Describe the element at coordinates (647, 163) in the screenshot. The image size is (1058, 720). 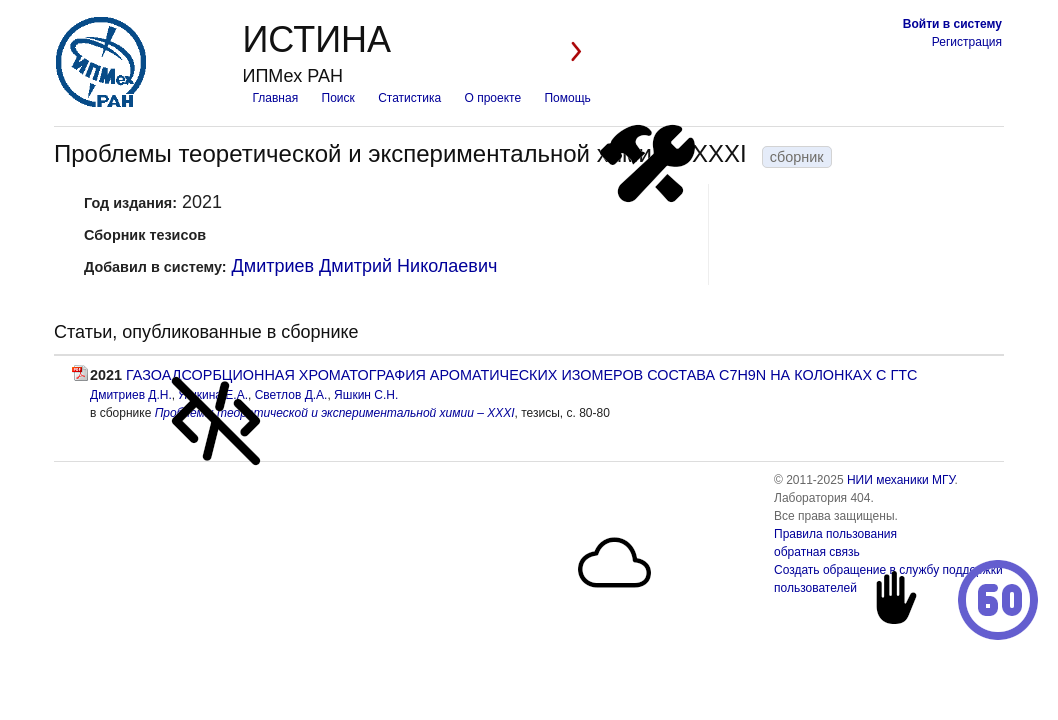
I see `access settings or configuration options` at that location.